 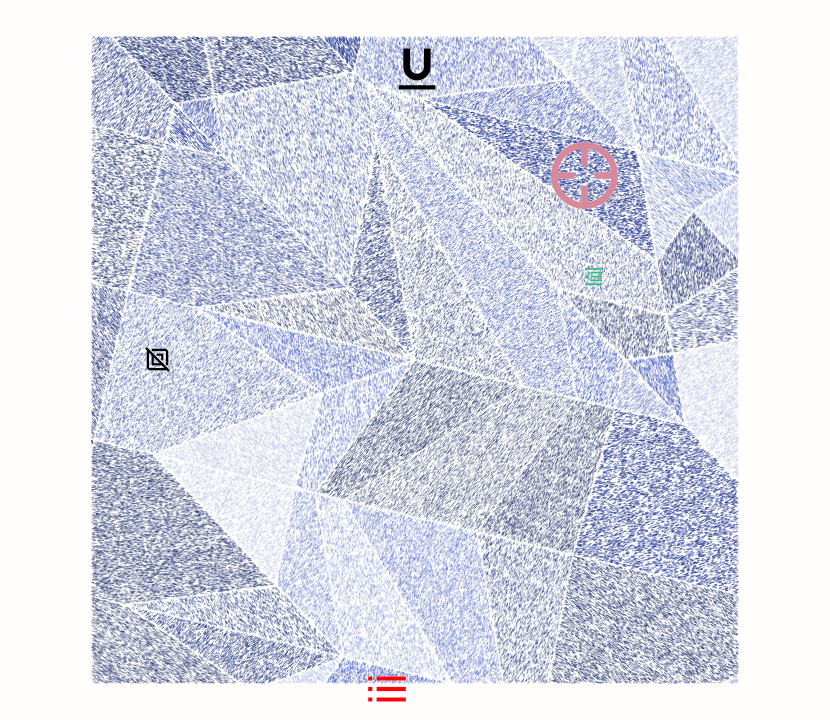 I want to click on set or view target goals, so click(x=584, y=175).